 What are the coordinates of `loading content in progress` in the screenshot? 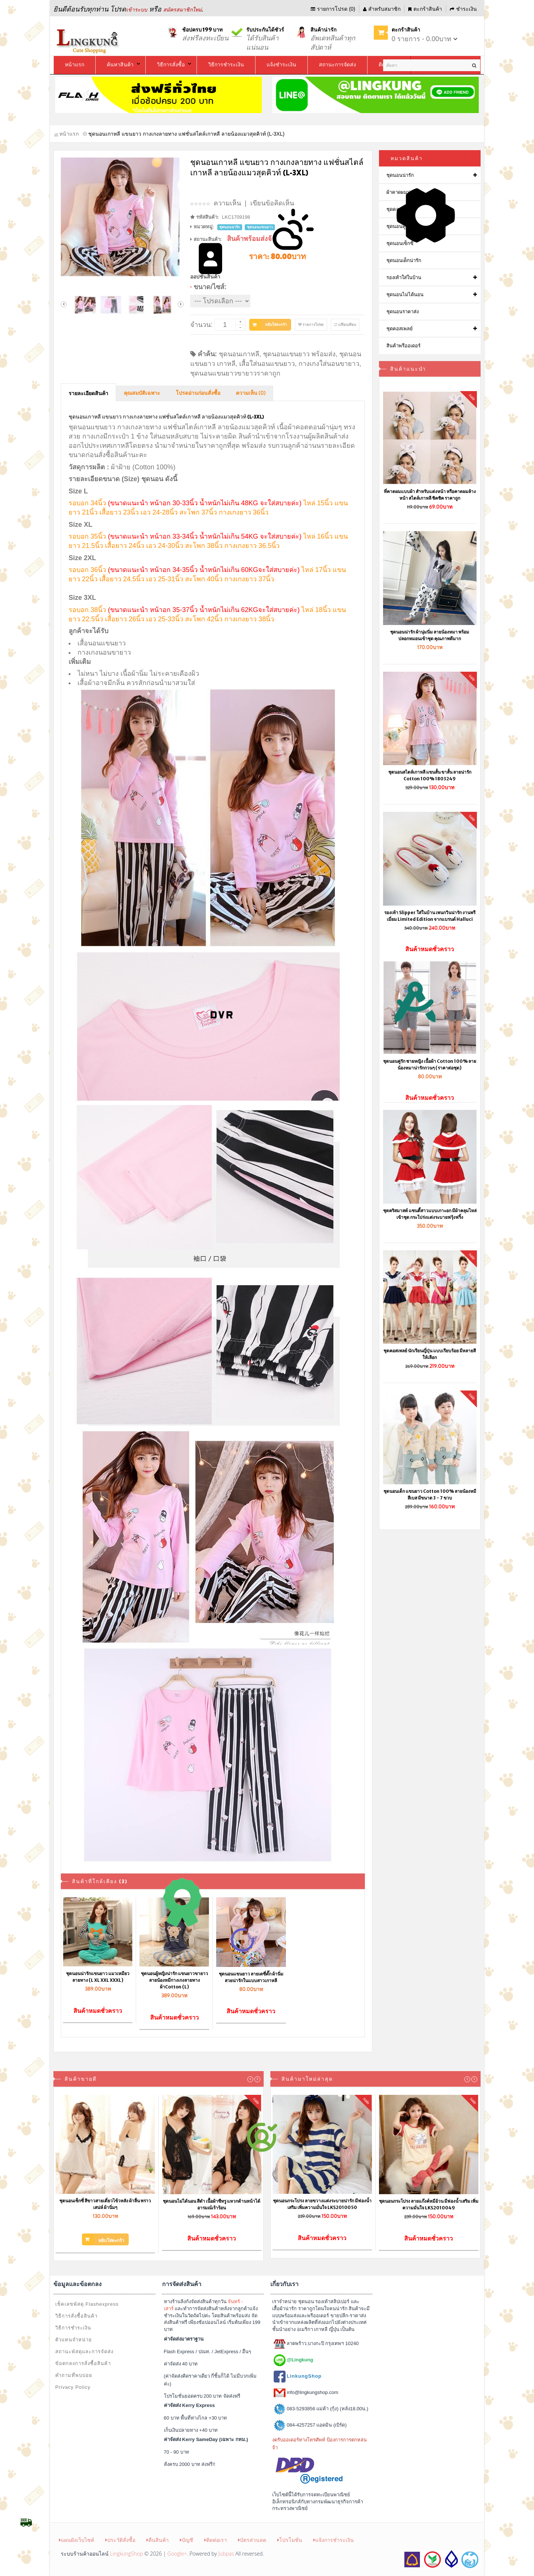 It's located at (243, 1940).